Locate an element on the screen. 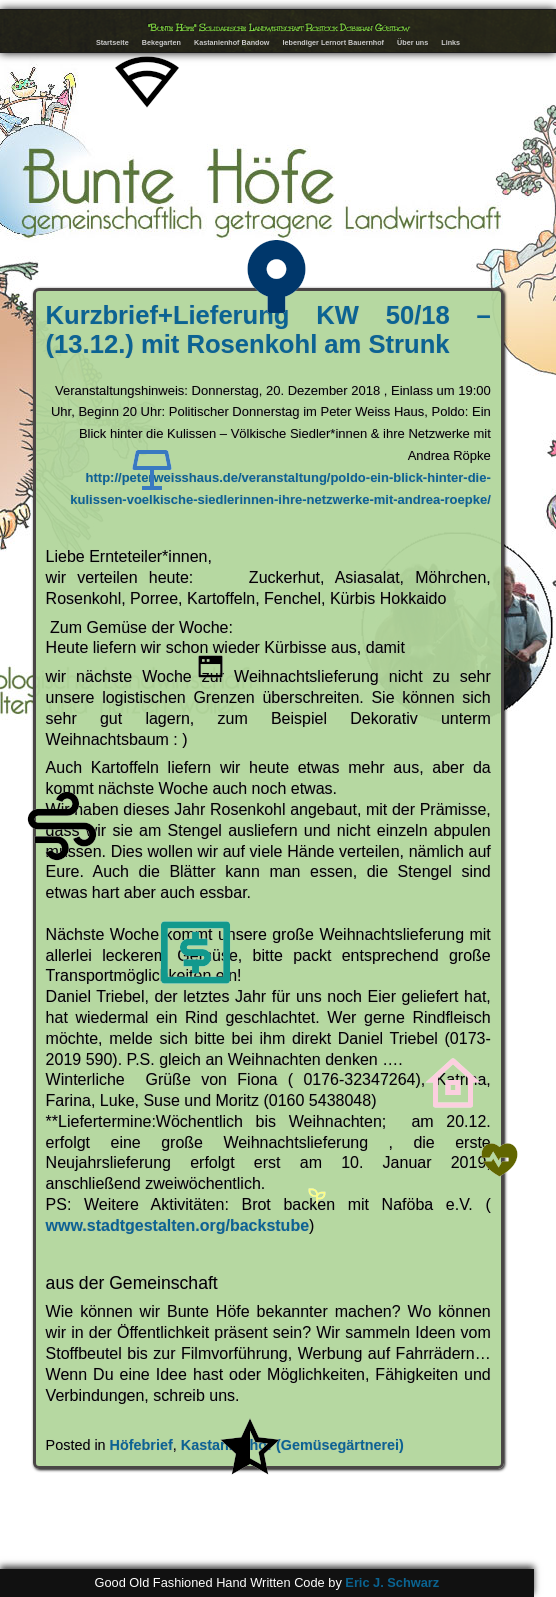 The width and height of the screenshot is (556, 1597). indicates windy weather conditions is located at coordinates (62, 826).